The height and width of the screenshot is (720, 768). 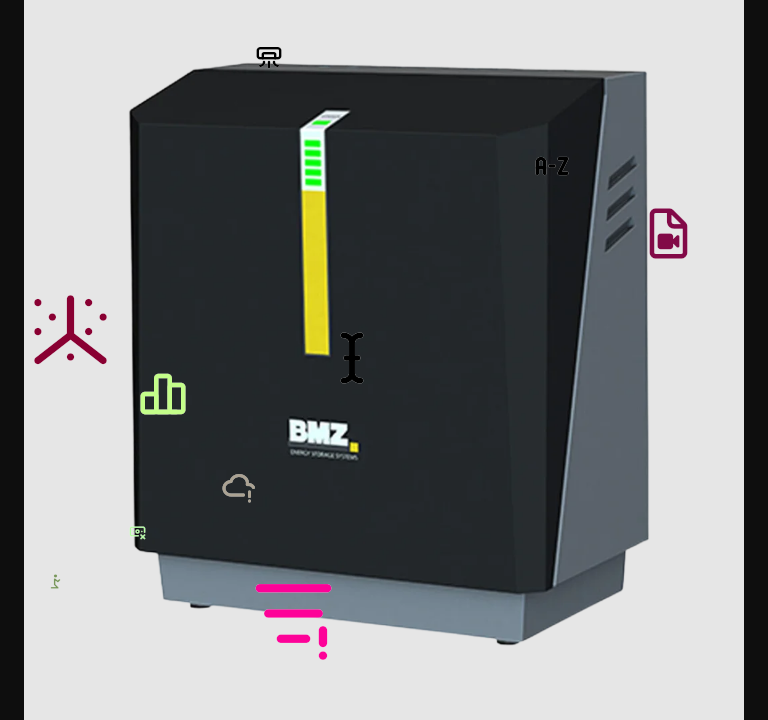 What do you see at coordinates (163, 394) in the screenshot?
I see `view analytics or statistics` at bounding box center [163, 394].